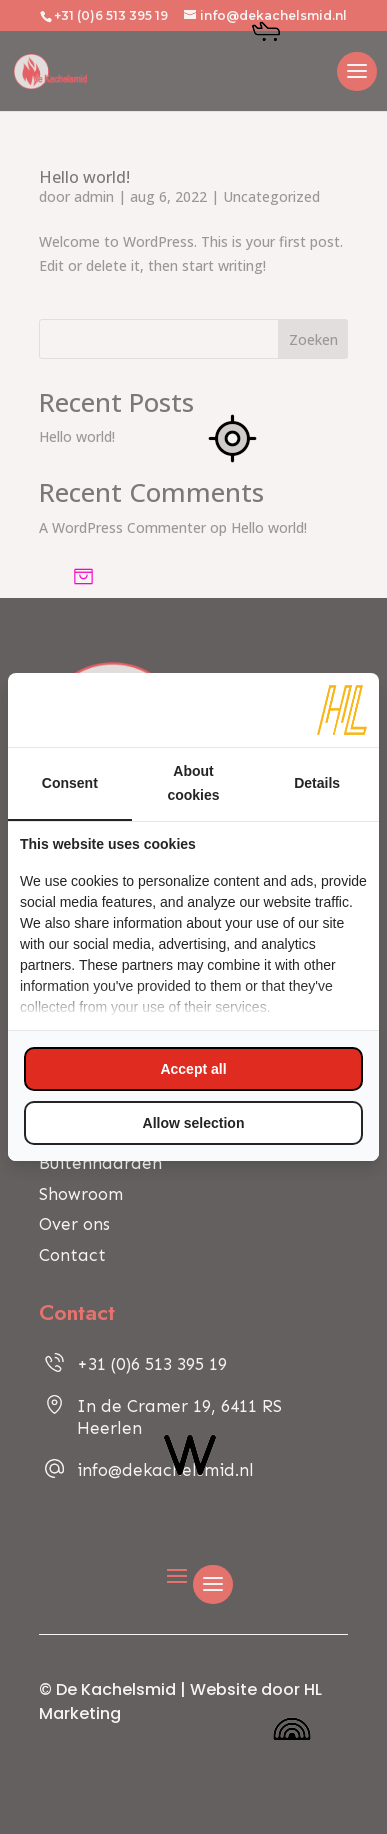 Image resolution: width=387 pixels, height=1834 pixels. What do you see at coordinates (292, 1730) in the screenshot?
I see `indicates weather clearing or sunshine after rain` at bounding box center [292, 1730].